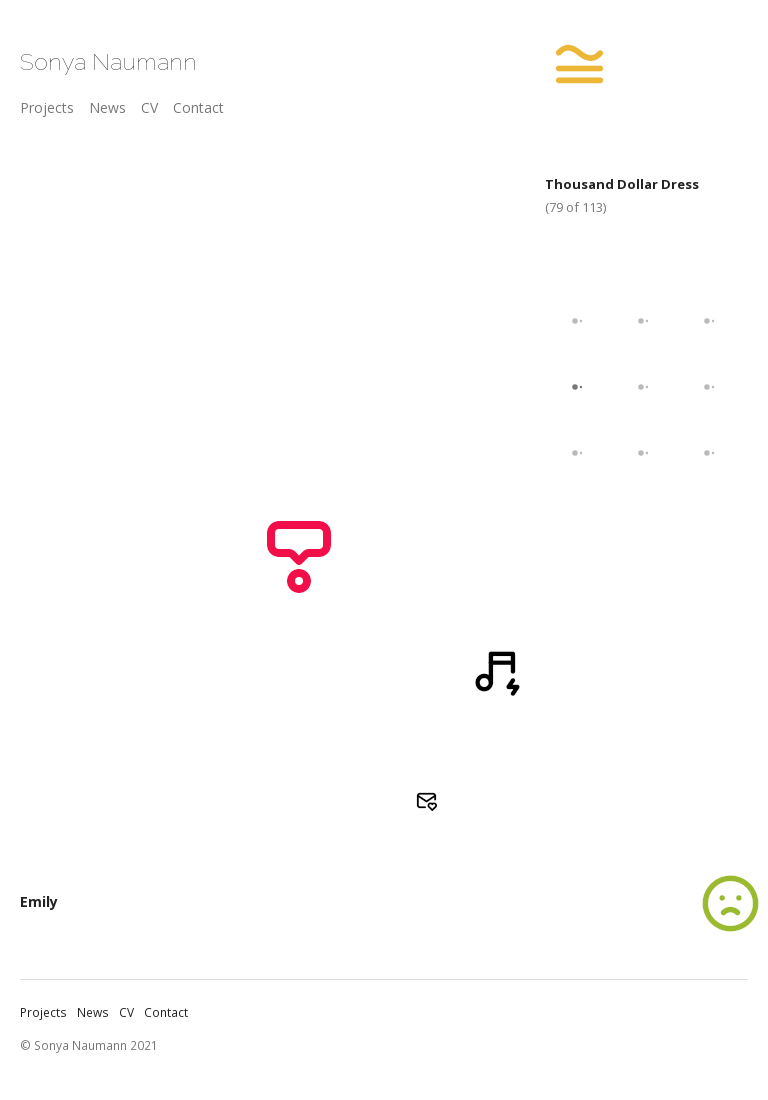 The image size is (768, 1100). Describe the element at coordinates (730, 903) in the screenshot. I see `indicate a negative mood or feeling` at that location.